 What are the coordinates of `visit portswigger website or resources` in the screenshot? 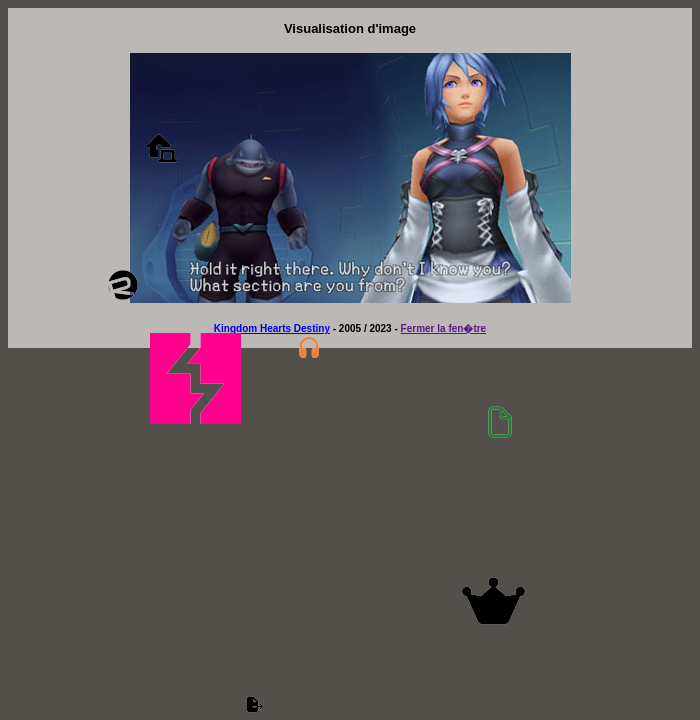 It's located at (195, 378).